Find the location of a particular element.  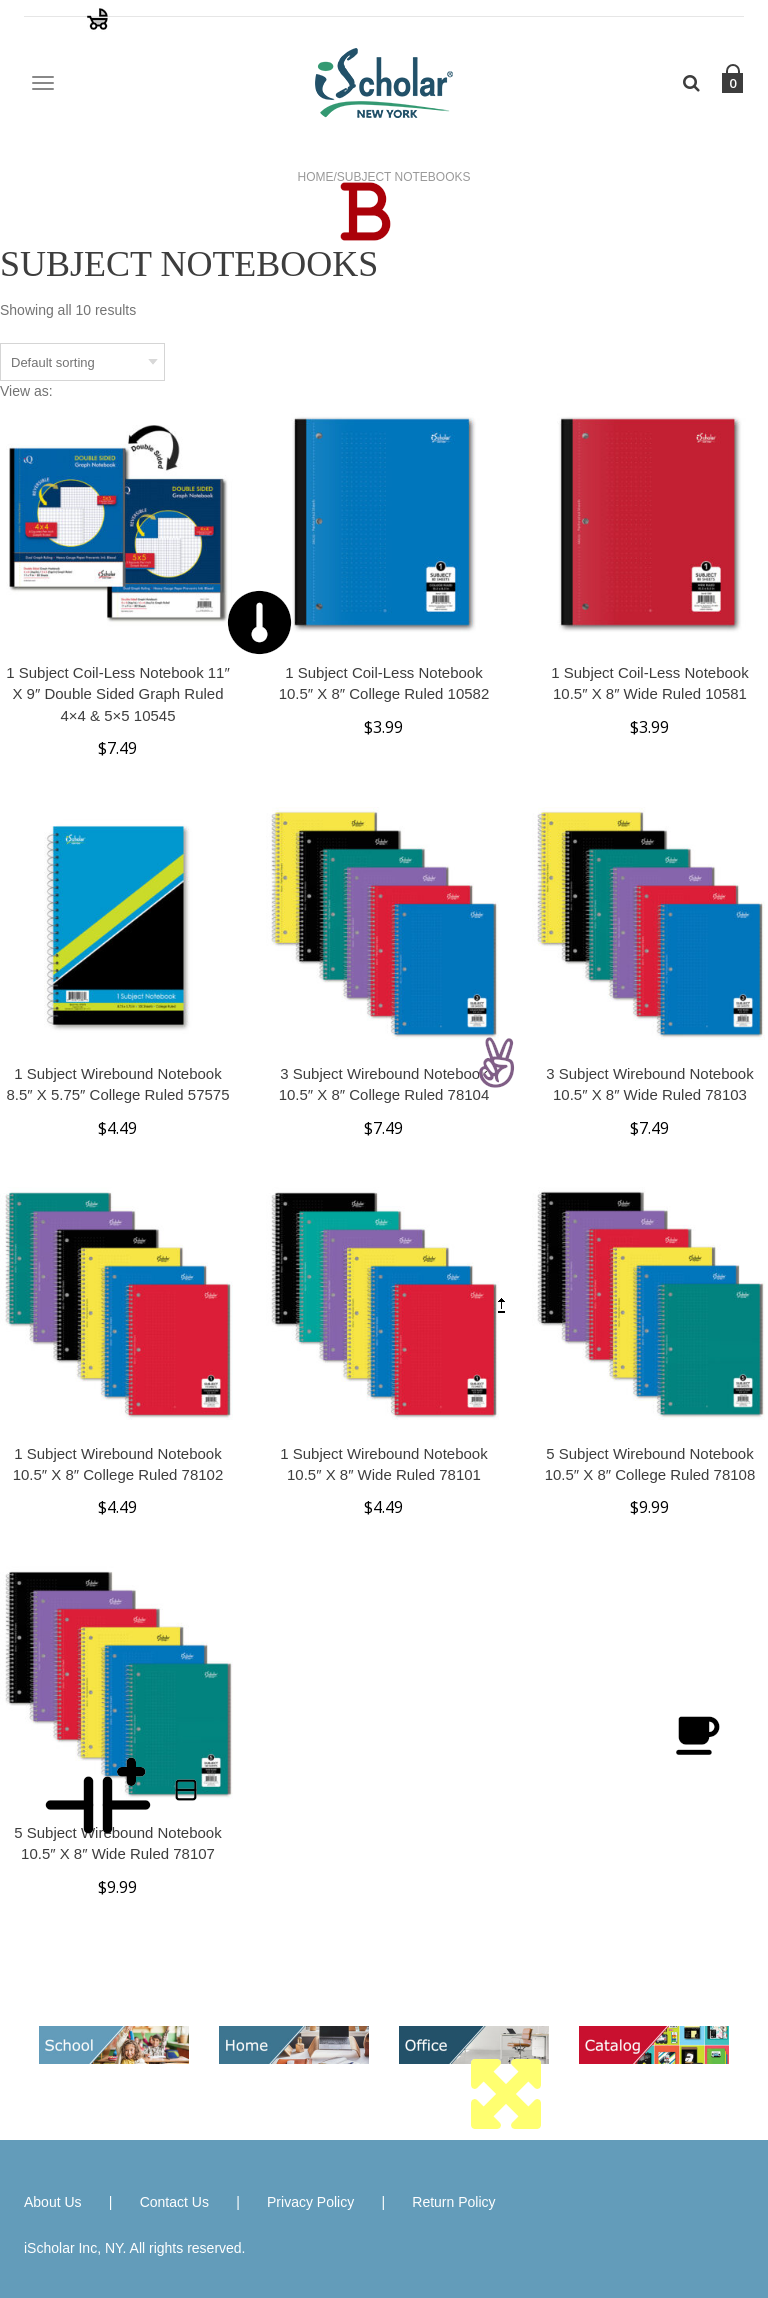

switch to row layout view is located at coordinates (186, 1790).